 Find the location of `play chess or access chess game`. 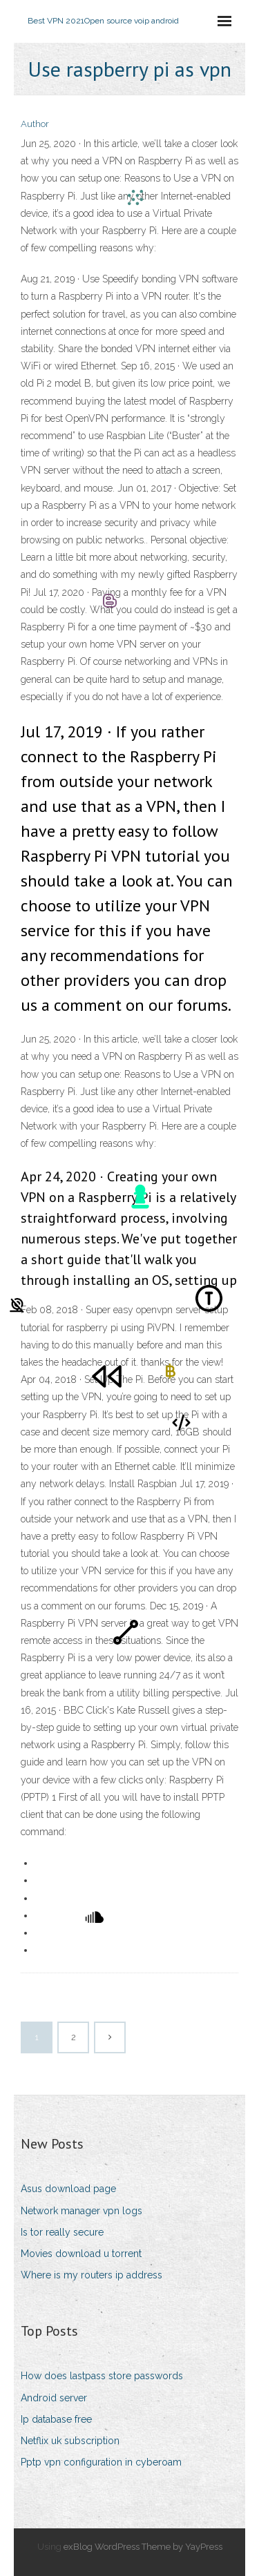

play chess or access chess game is located at coordinates (140, 1197).